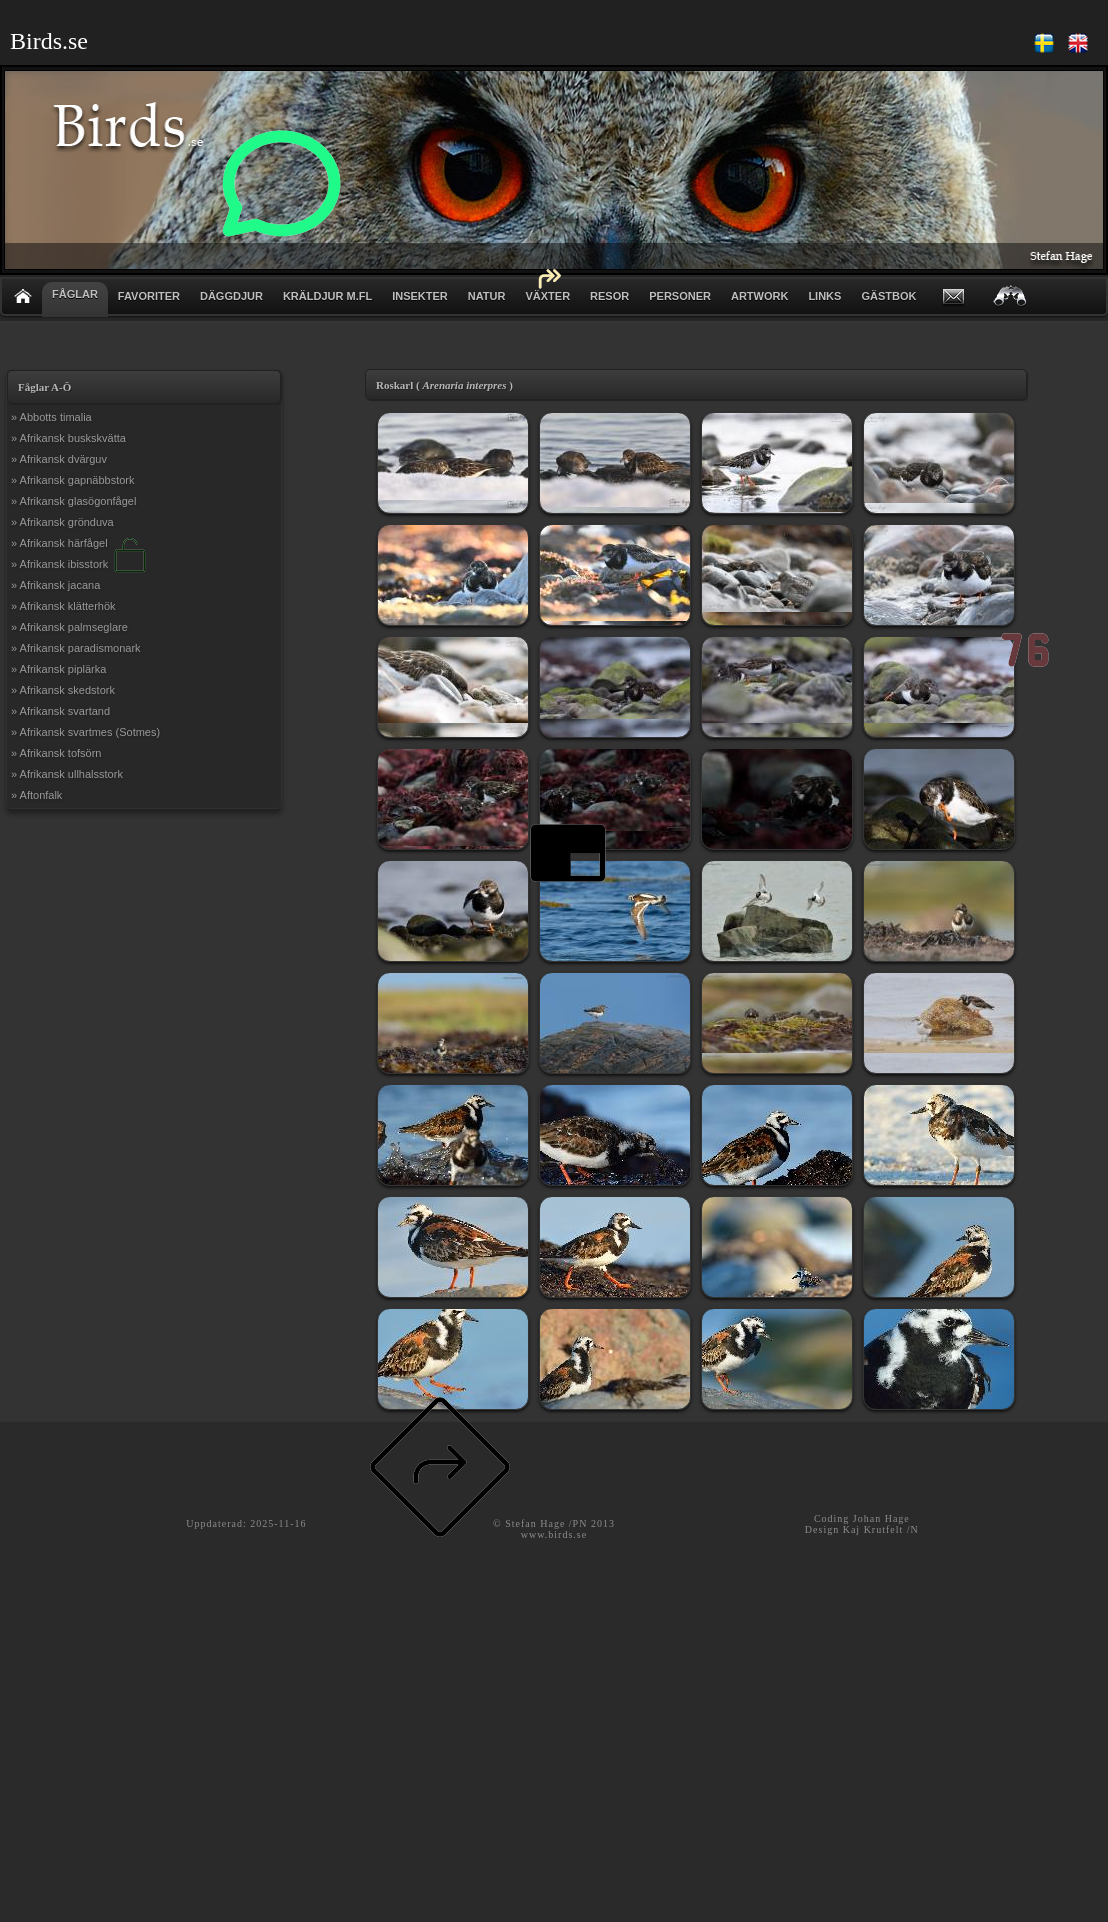 The height and width of the screenshot is (1922, 1108). Describe the element at coordinates (1025, 650) in the screenshot. I see `indicates item number 76 in a list or sequence` at that location.